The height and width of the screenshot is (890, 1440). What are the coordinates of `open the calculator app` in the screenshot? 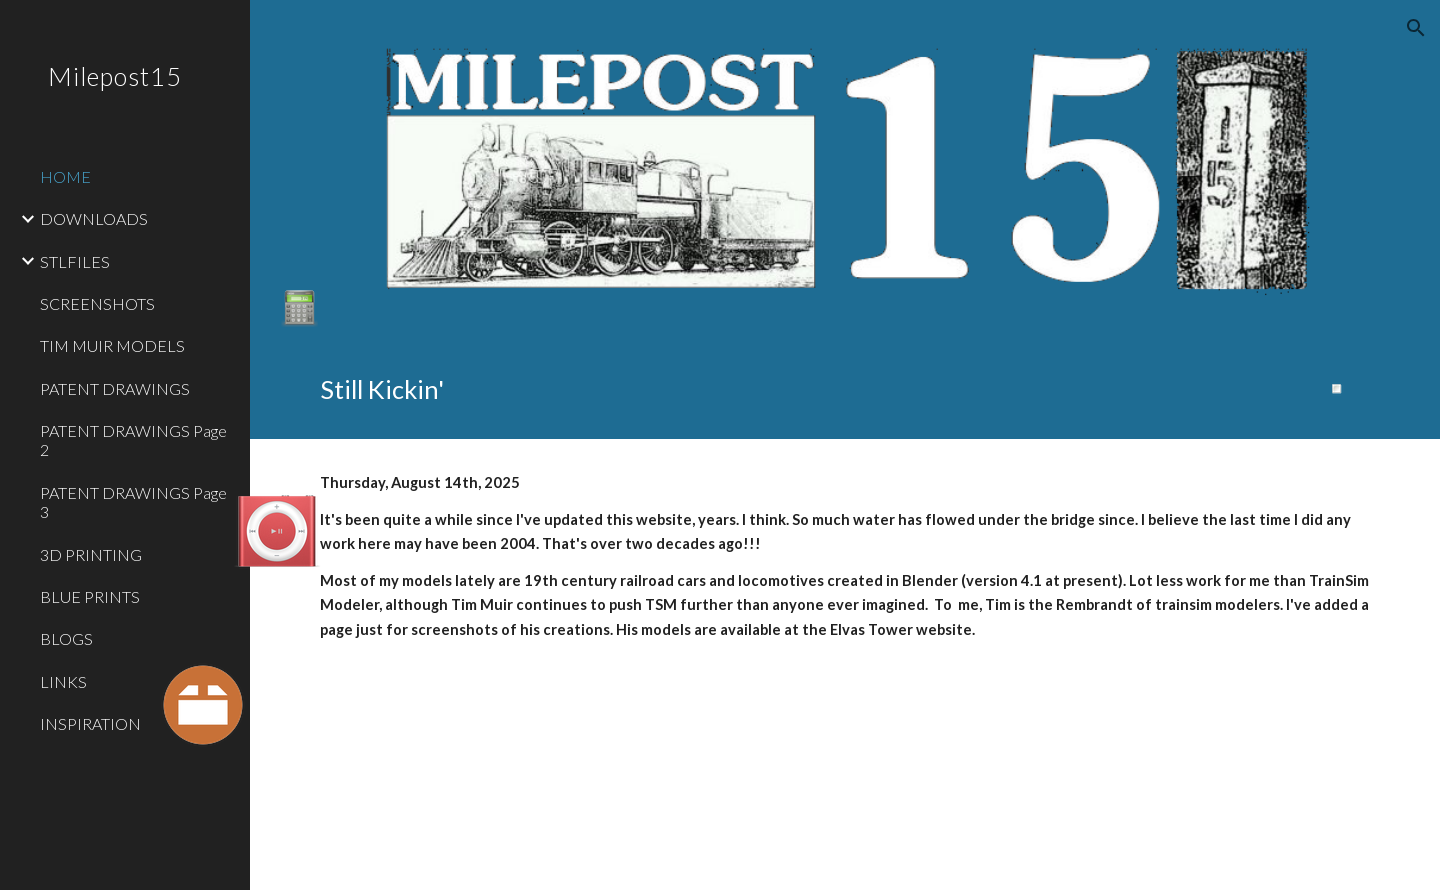 It's located at (299, 308).